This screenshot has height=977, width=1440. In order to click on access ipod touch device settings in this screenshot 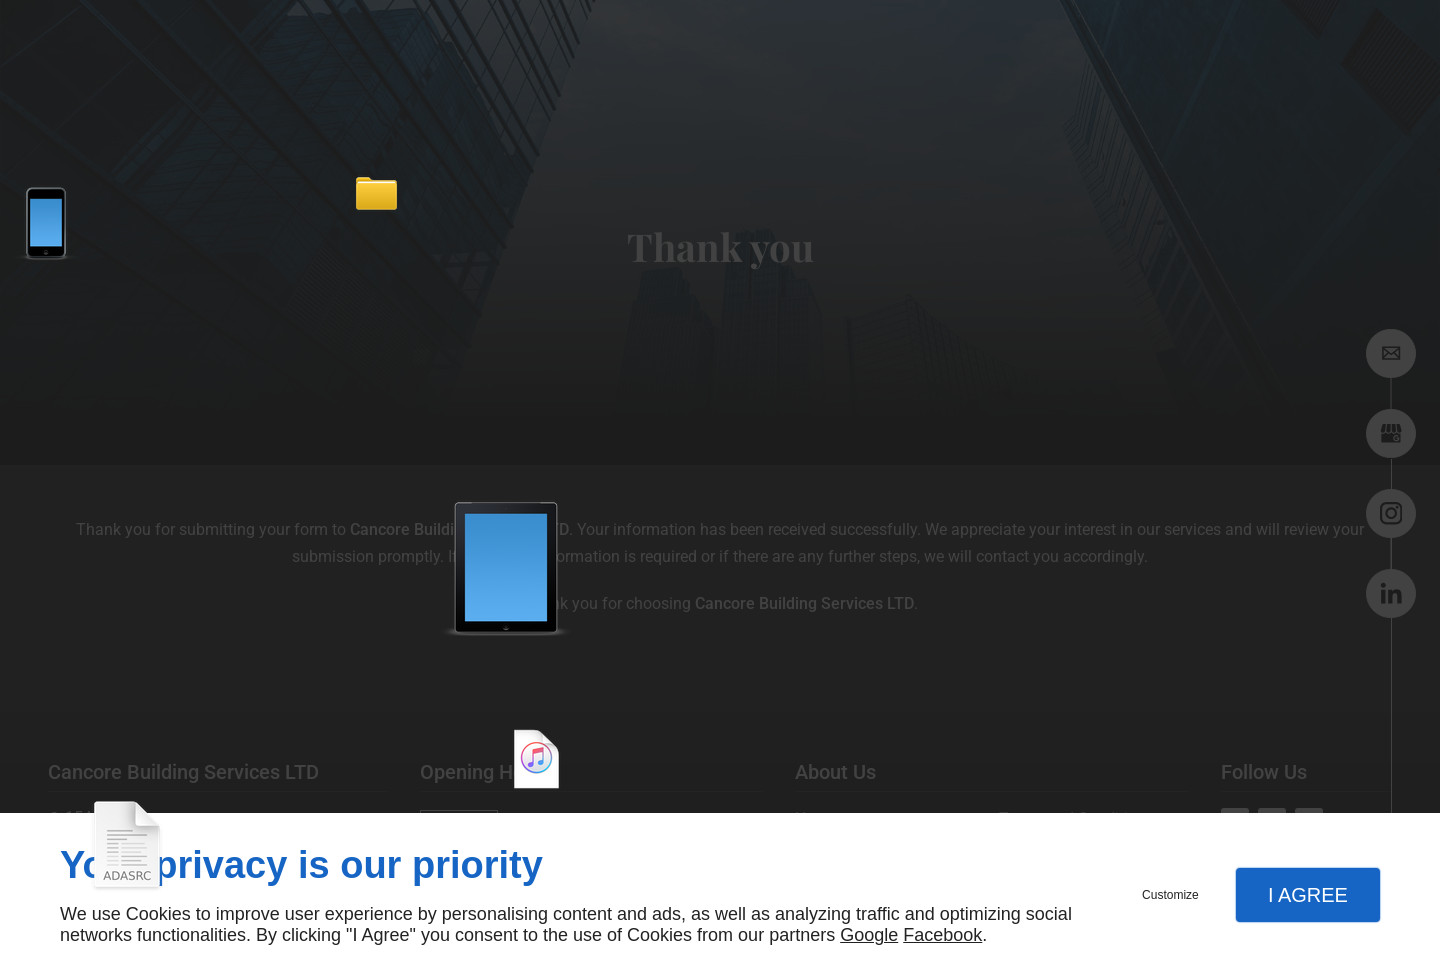, I will do `click(46, 222)`.